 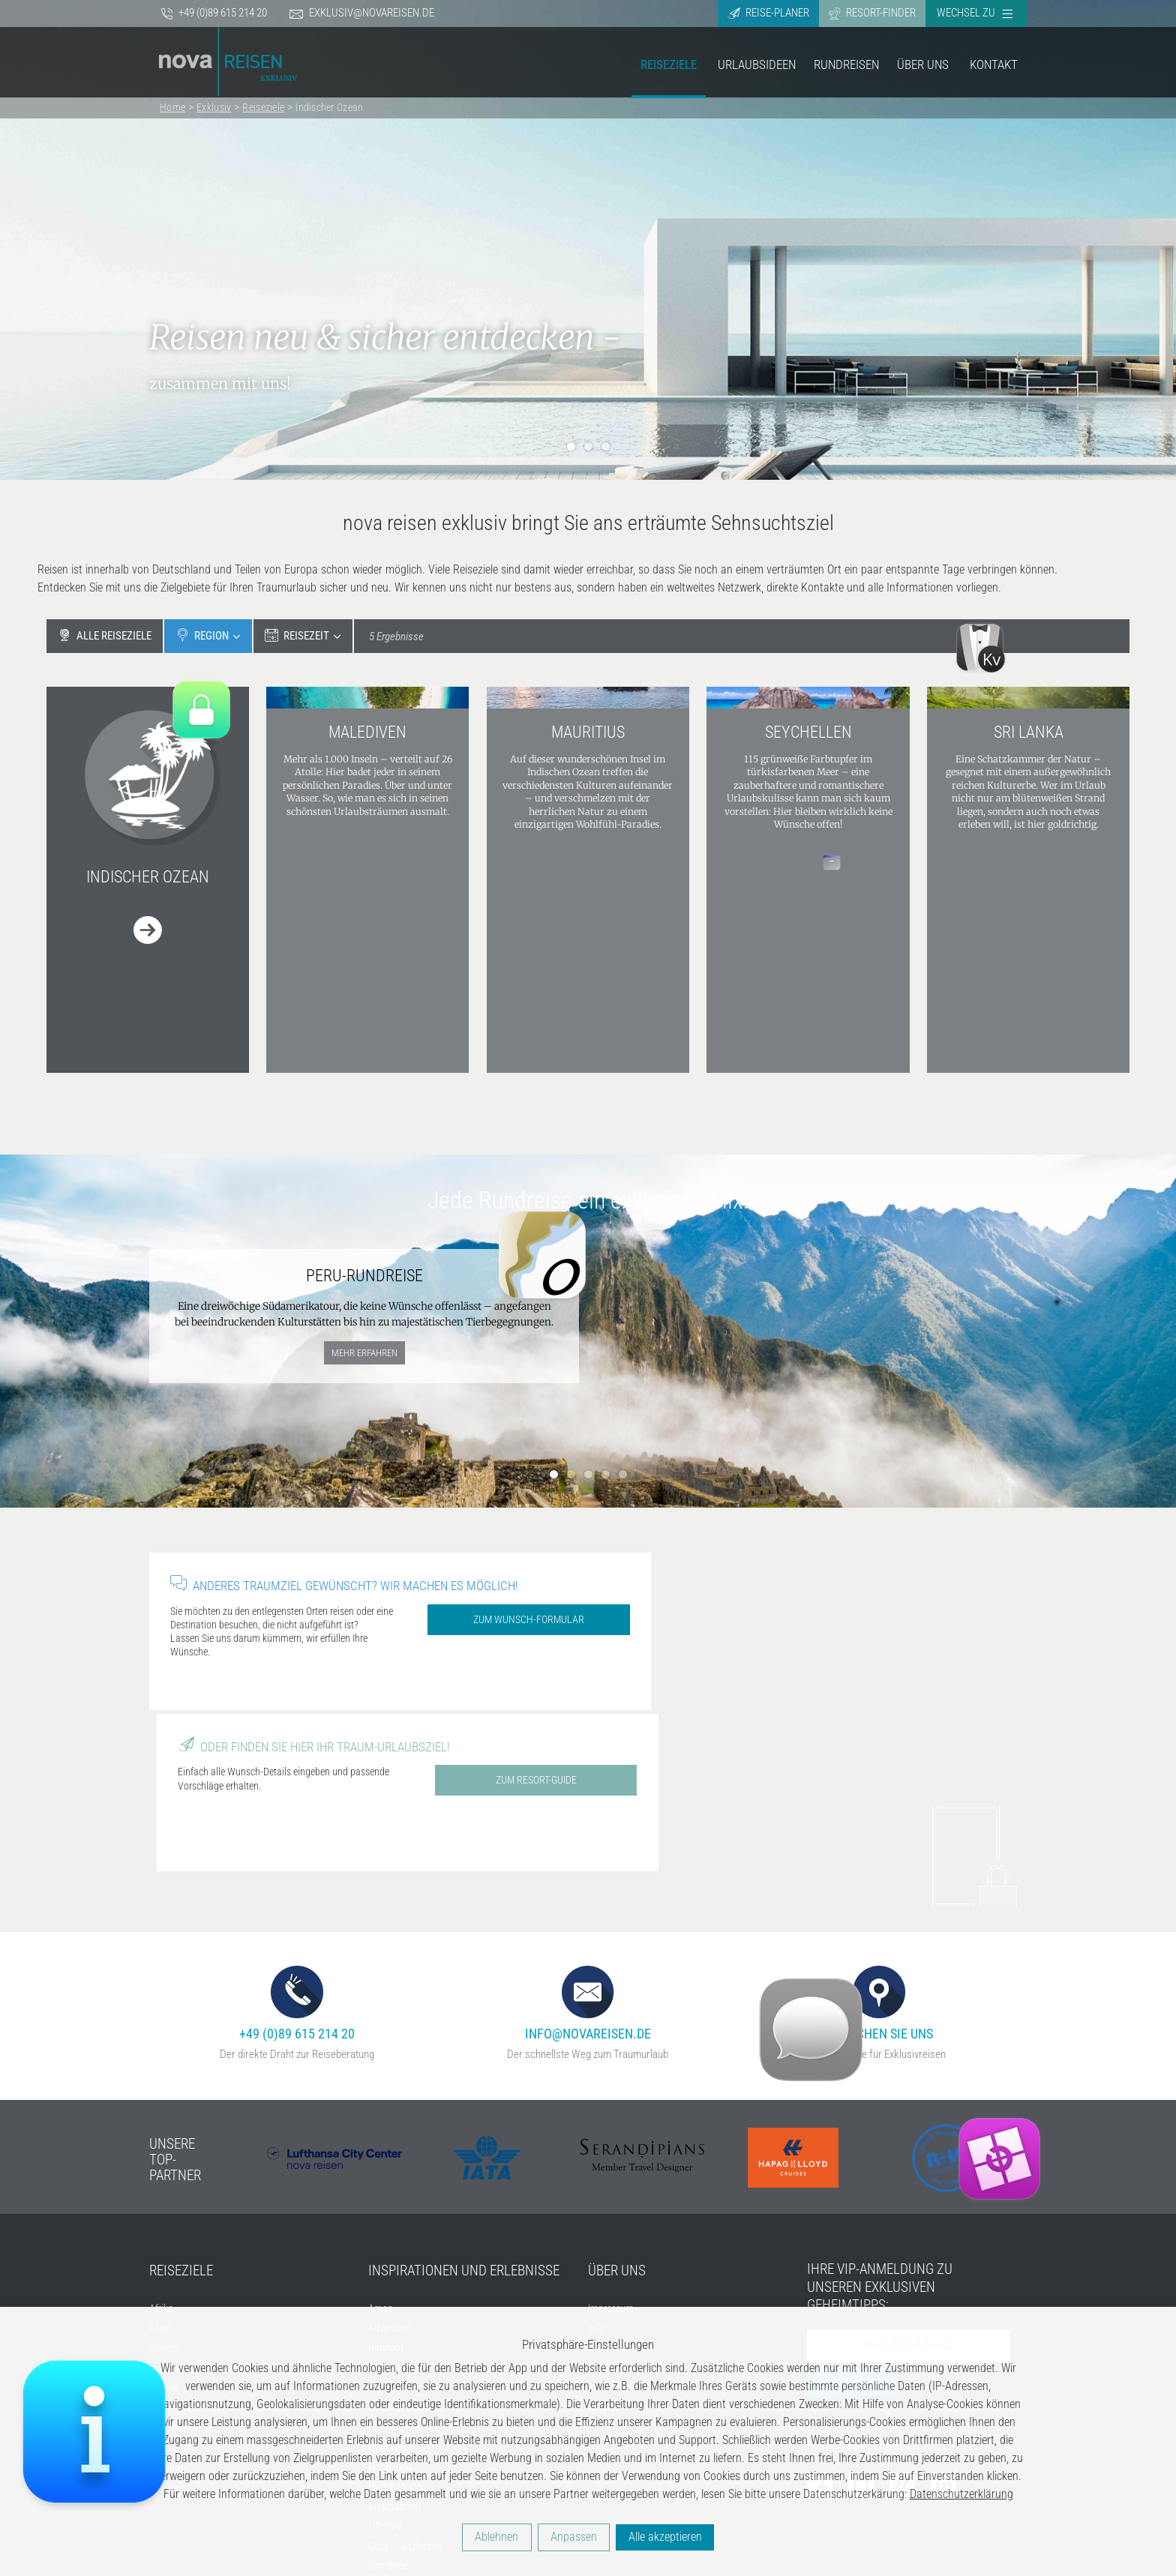 I want to click on open kvantum theme manager, so click(x=980, y=647).